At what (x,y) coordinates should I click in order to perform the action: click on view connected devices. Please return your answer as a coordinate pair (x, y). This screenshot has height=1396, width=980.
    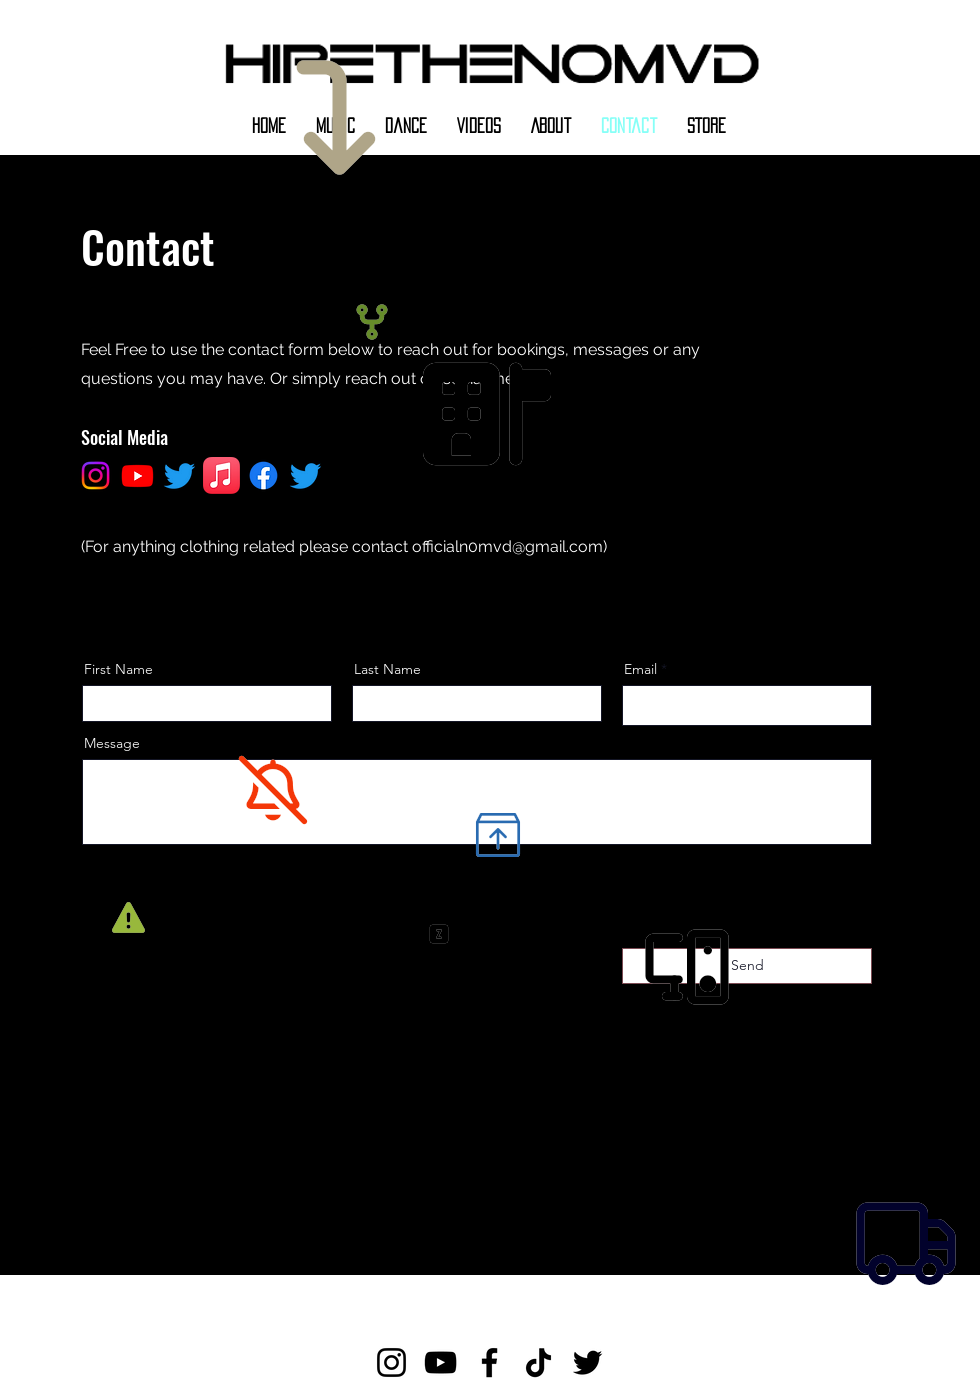
    Looking at the image, I should click on (687, 967).